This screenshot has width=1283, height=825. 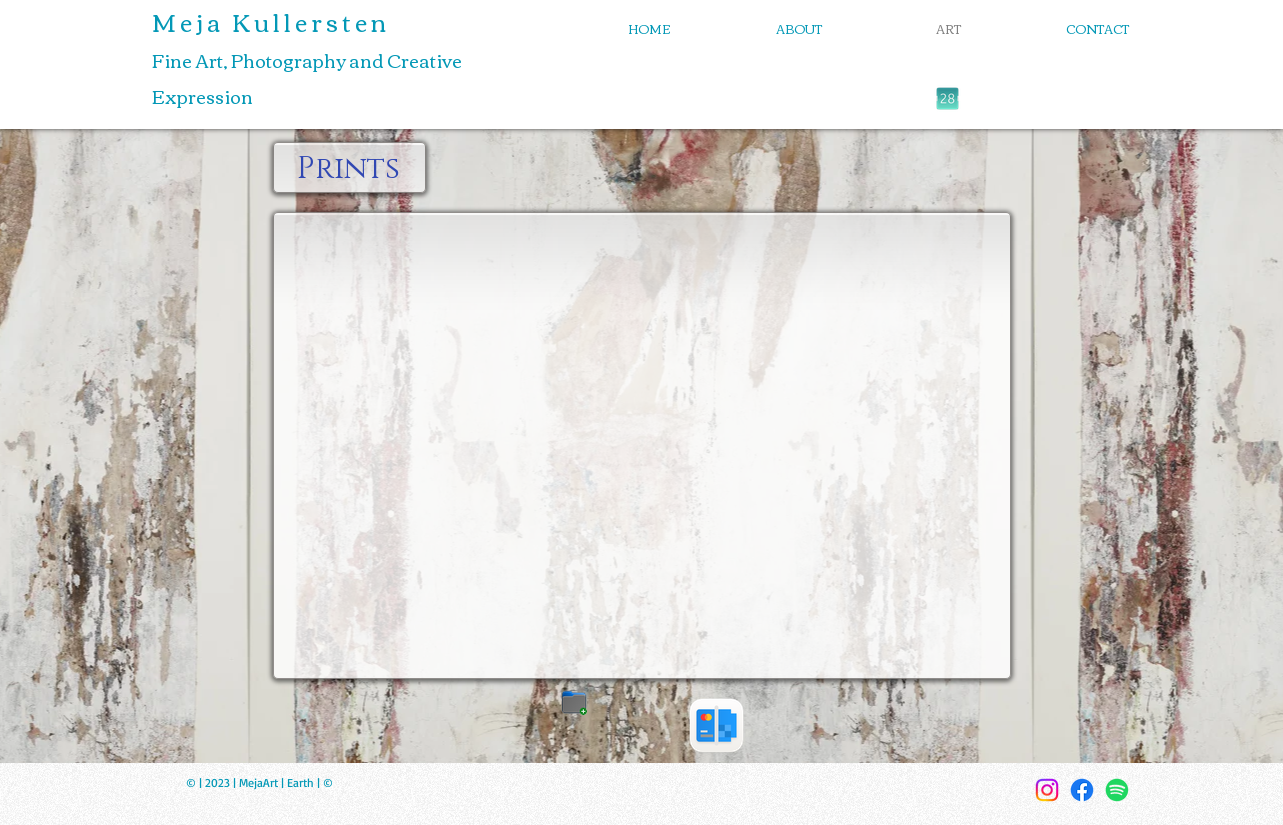 What do you see at coordinates (574, 702) in the screenshot?
I see `create a new folder` at bounding box center [574, 702].